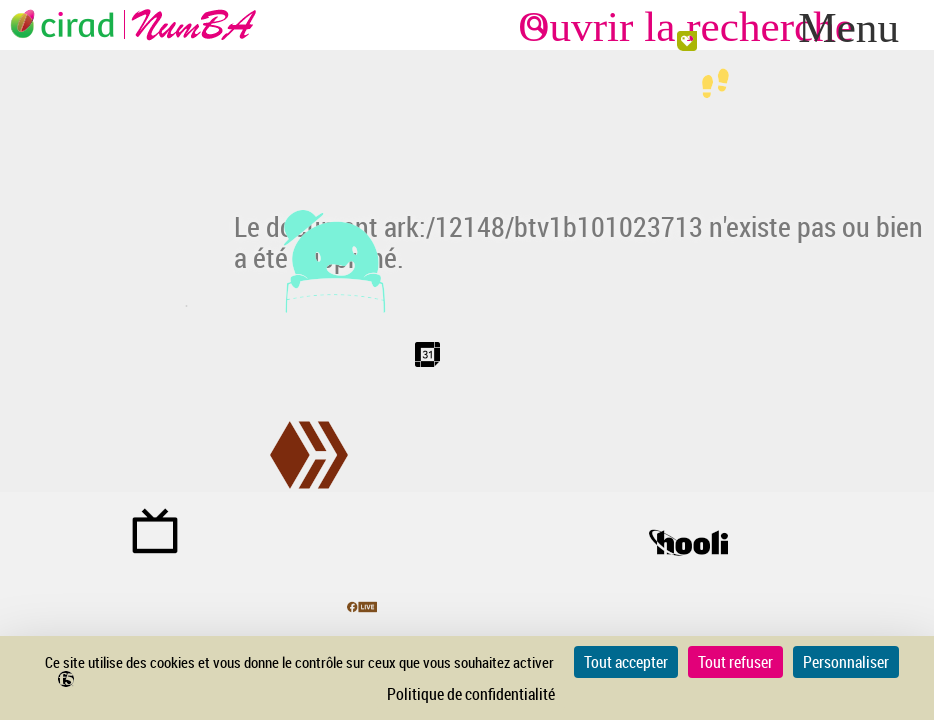 Image resolution: width=934 pixels, height=720 pixels. Describe the element at coordinates (155, 533) in the screenshot. I see `access TV or video streaming features` at that location.